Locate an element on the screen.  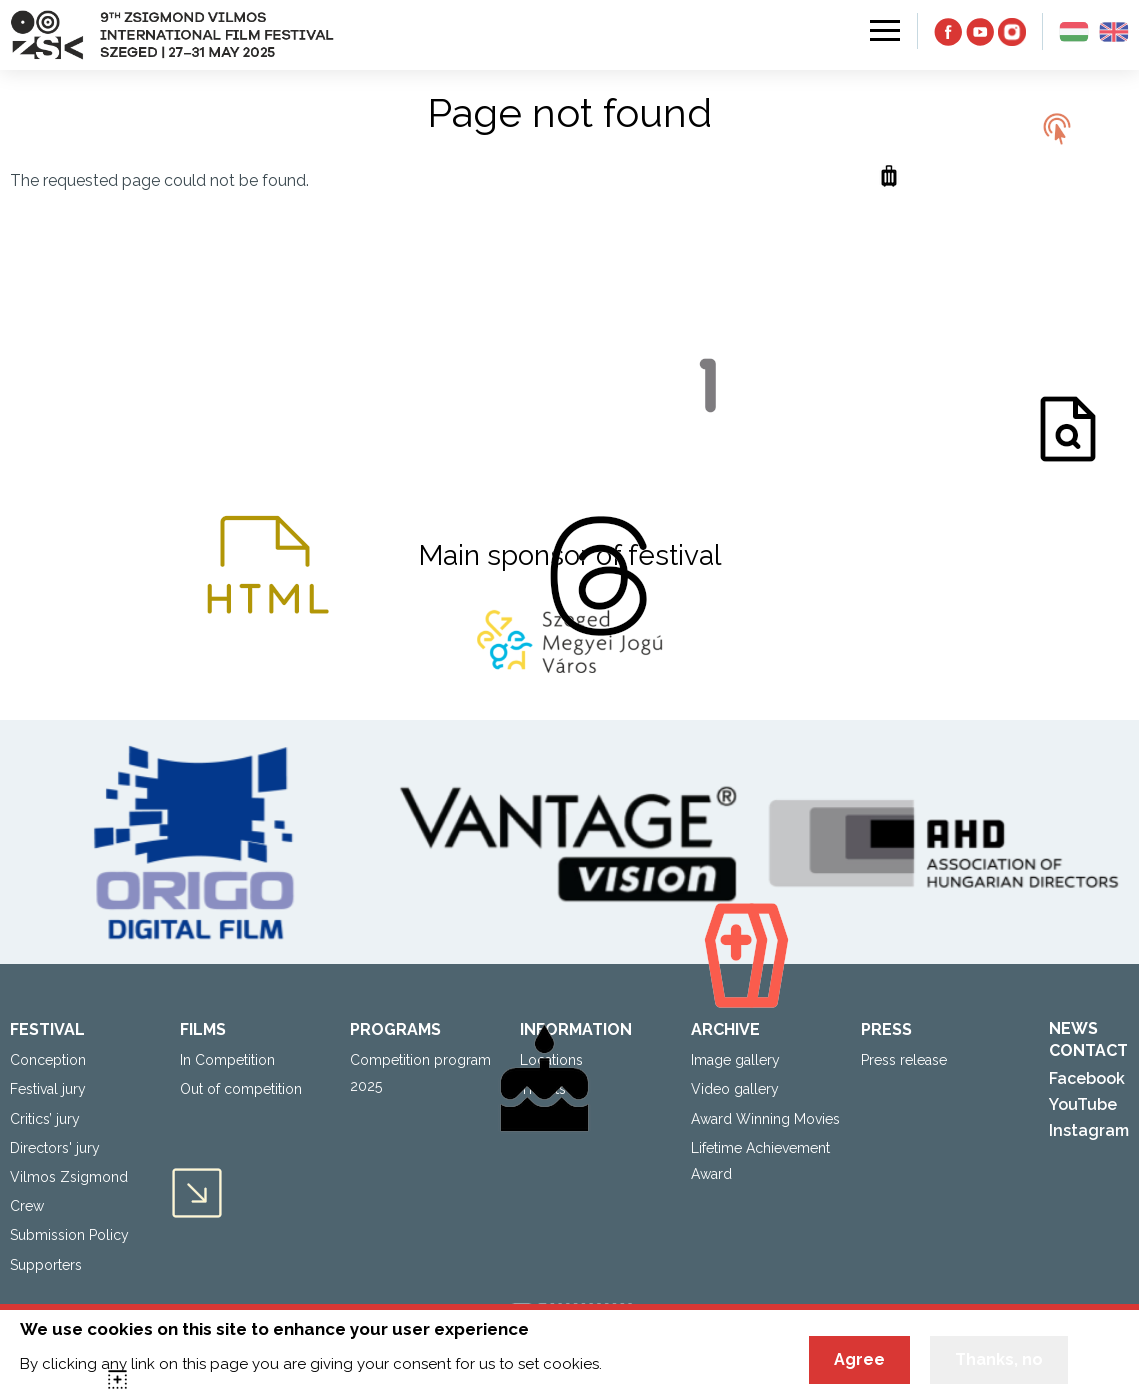
indicates first item or top priority is located at coordinates (710, 385).